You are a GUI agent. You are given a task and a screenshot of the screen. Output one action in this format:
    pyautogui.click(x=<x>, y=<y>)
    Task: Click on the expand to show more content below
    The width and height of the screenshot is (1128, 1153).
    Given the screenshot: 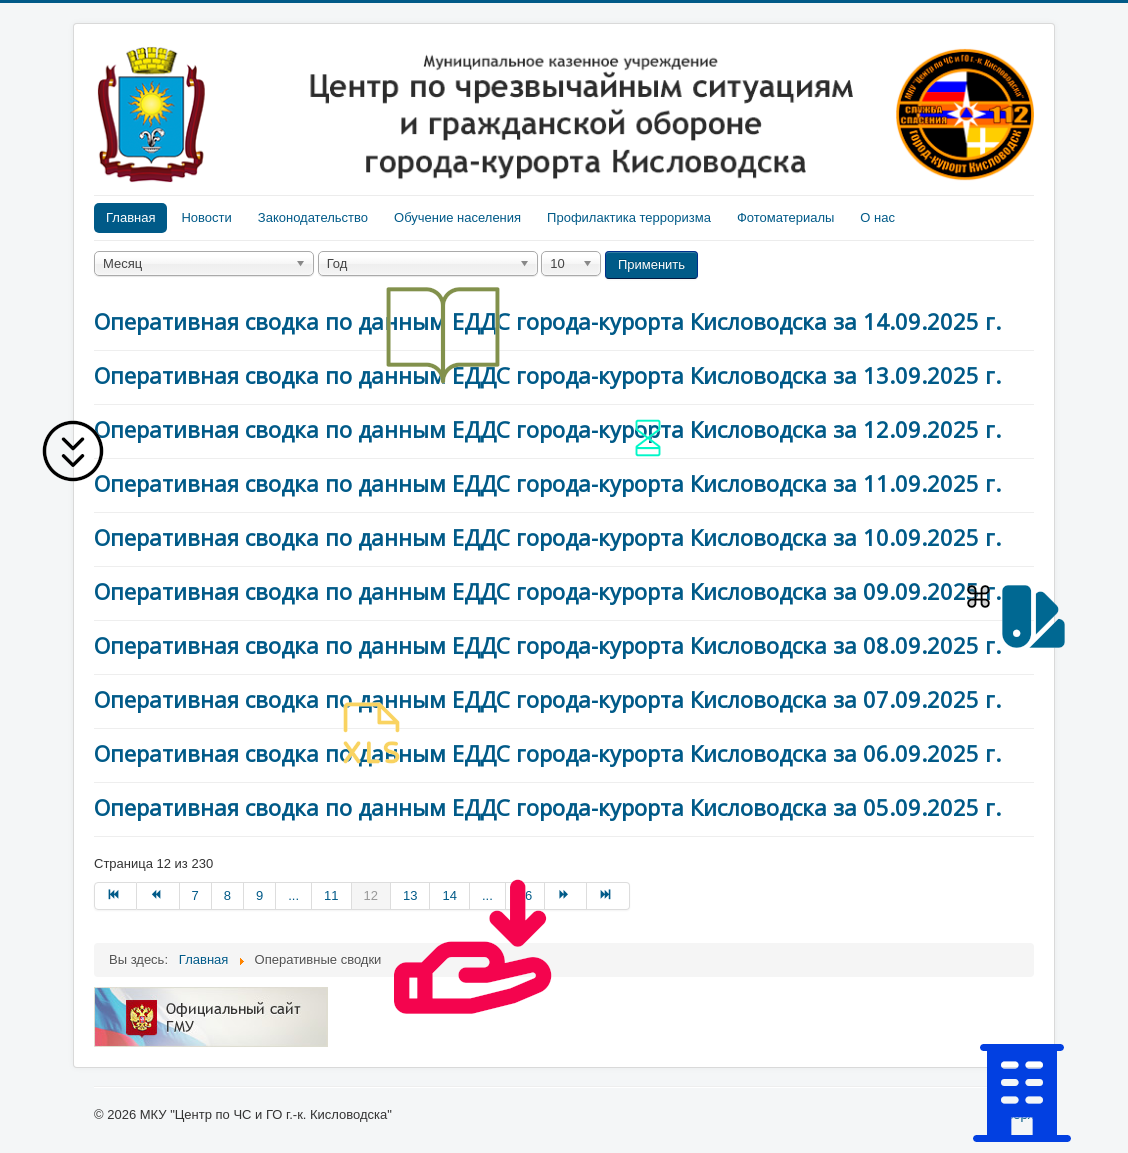 What is the action you would take?
    pyautogui.click(x=73, y=451)
    